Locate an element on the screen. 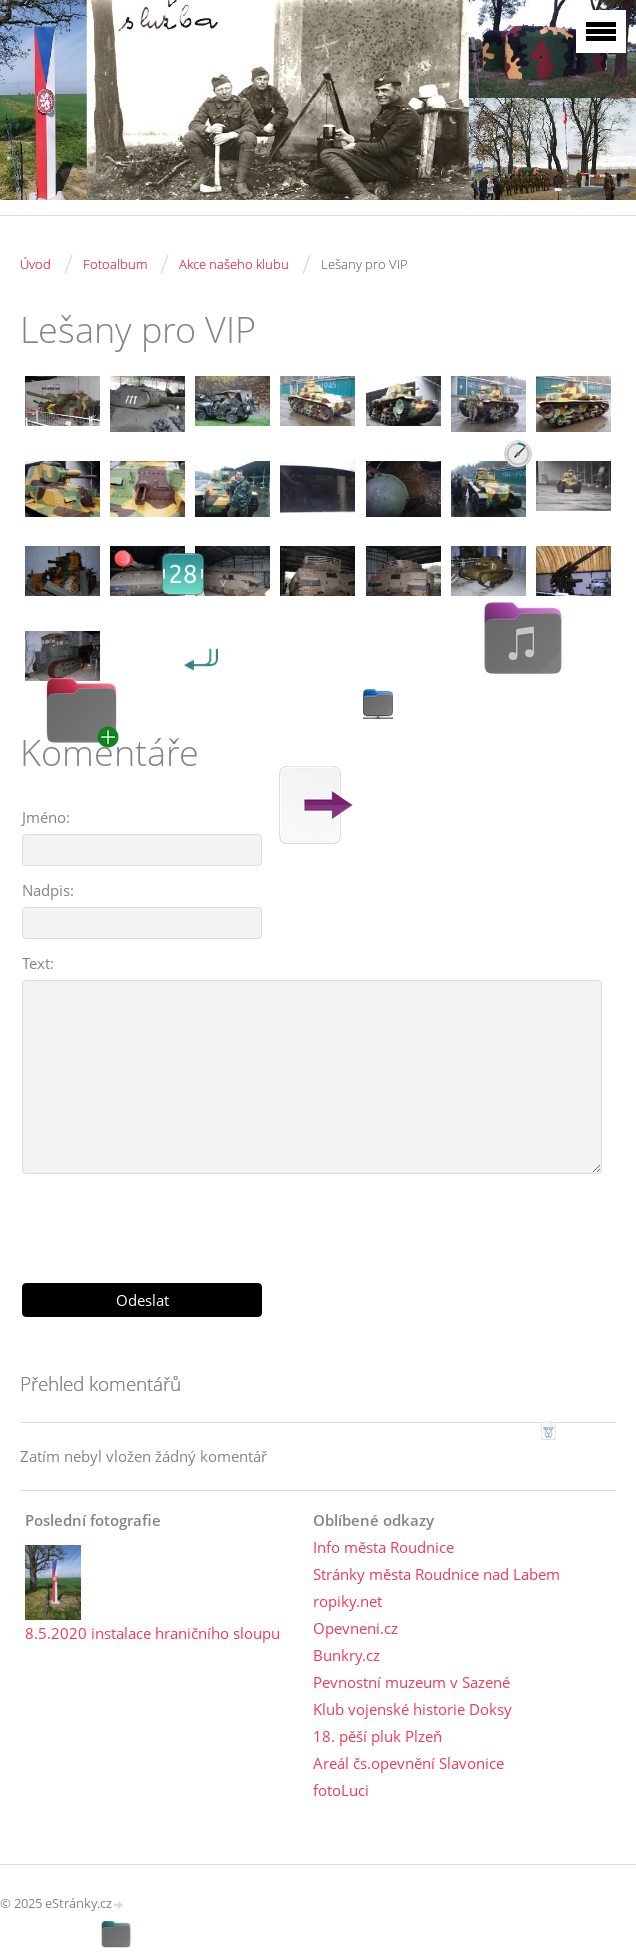 Image resolution: width=636 pixels, height=1957 pixels. open the calendar app is located at coordinates (183, 574).